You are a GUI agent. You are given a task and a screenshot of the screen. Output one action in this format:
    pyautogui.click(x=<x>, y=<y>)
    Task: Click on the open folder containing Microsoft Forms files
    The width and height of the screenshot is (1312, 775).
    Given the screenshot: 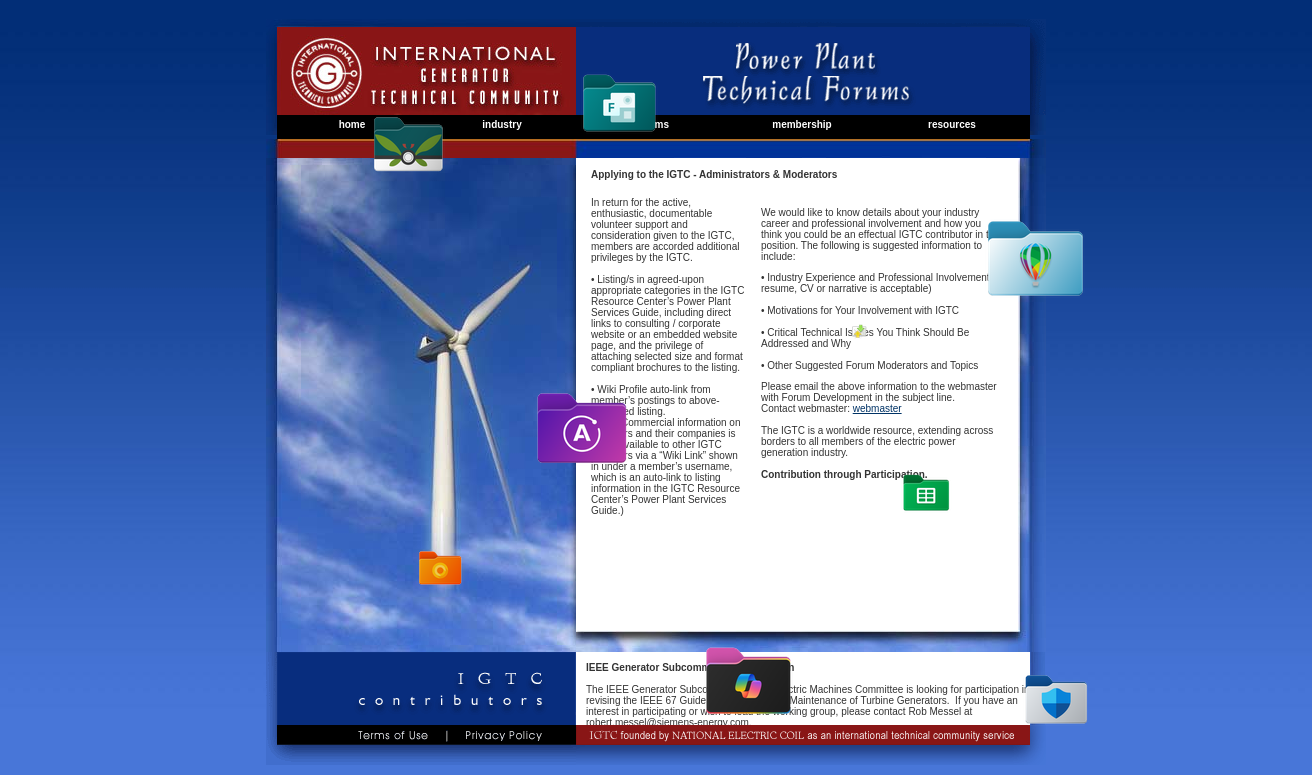 What is the action you would take?
    pyautogui.click(x=619, y=105)
    